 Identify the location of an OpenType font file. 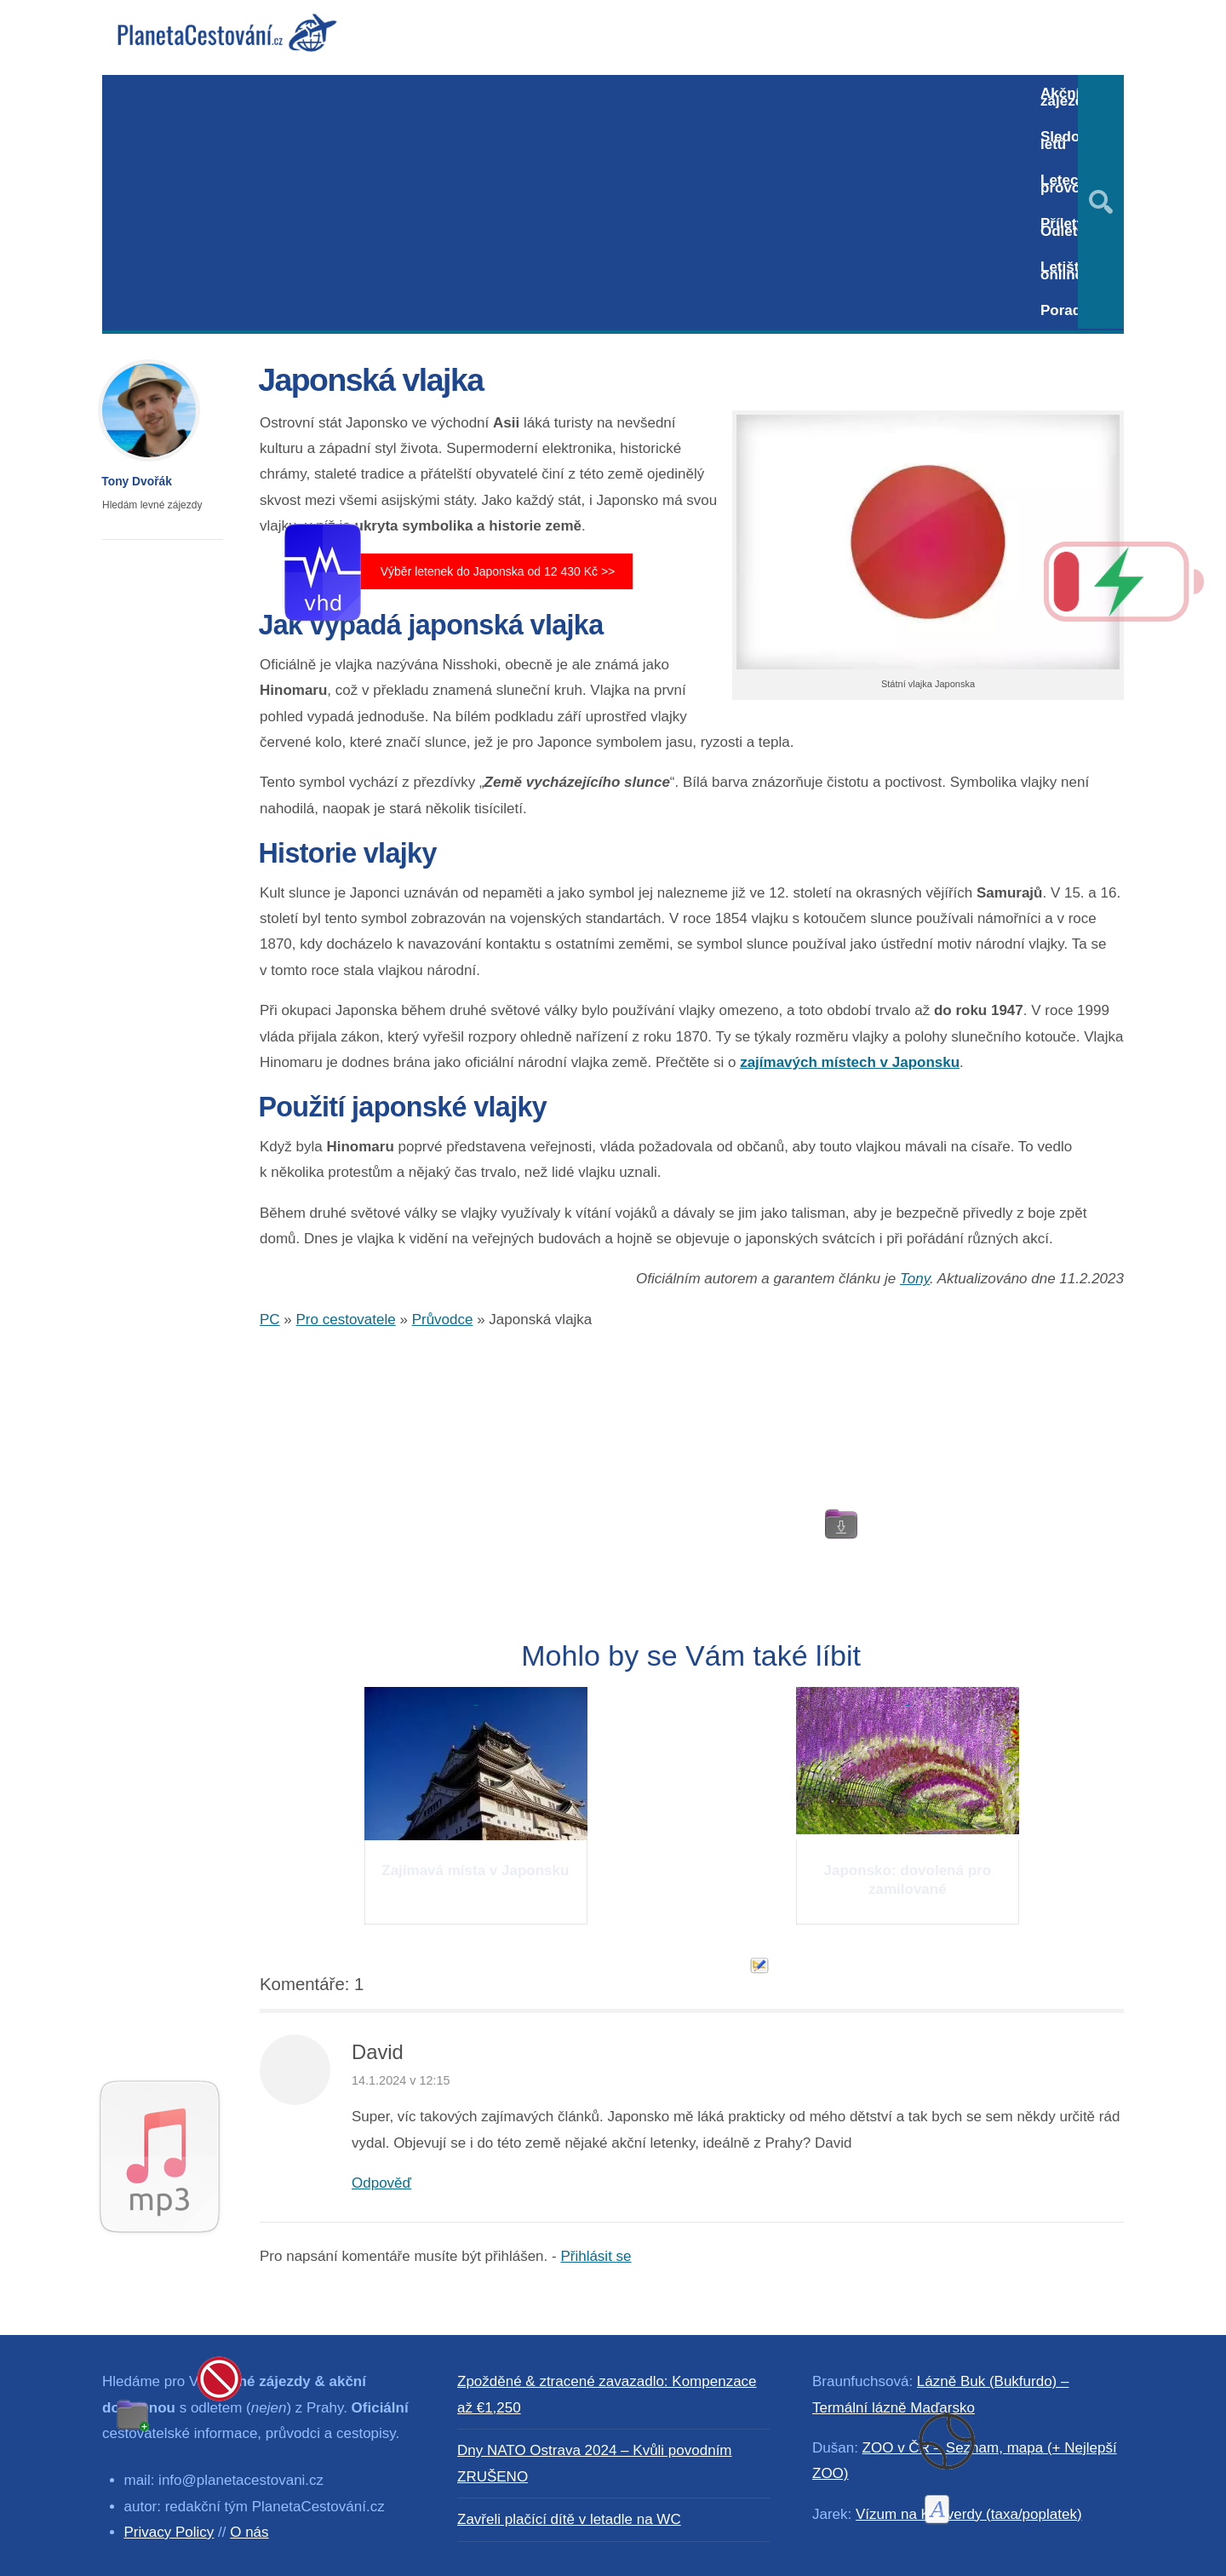
(937, 2509).